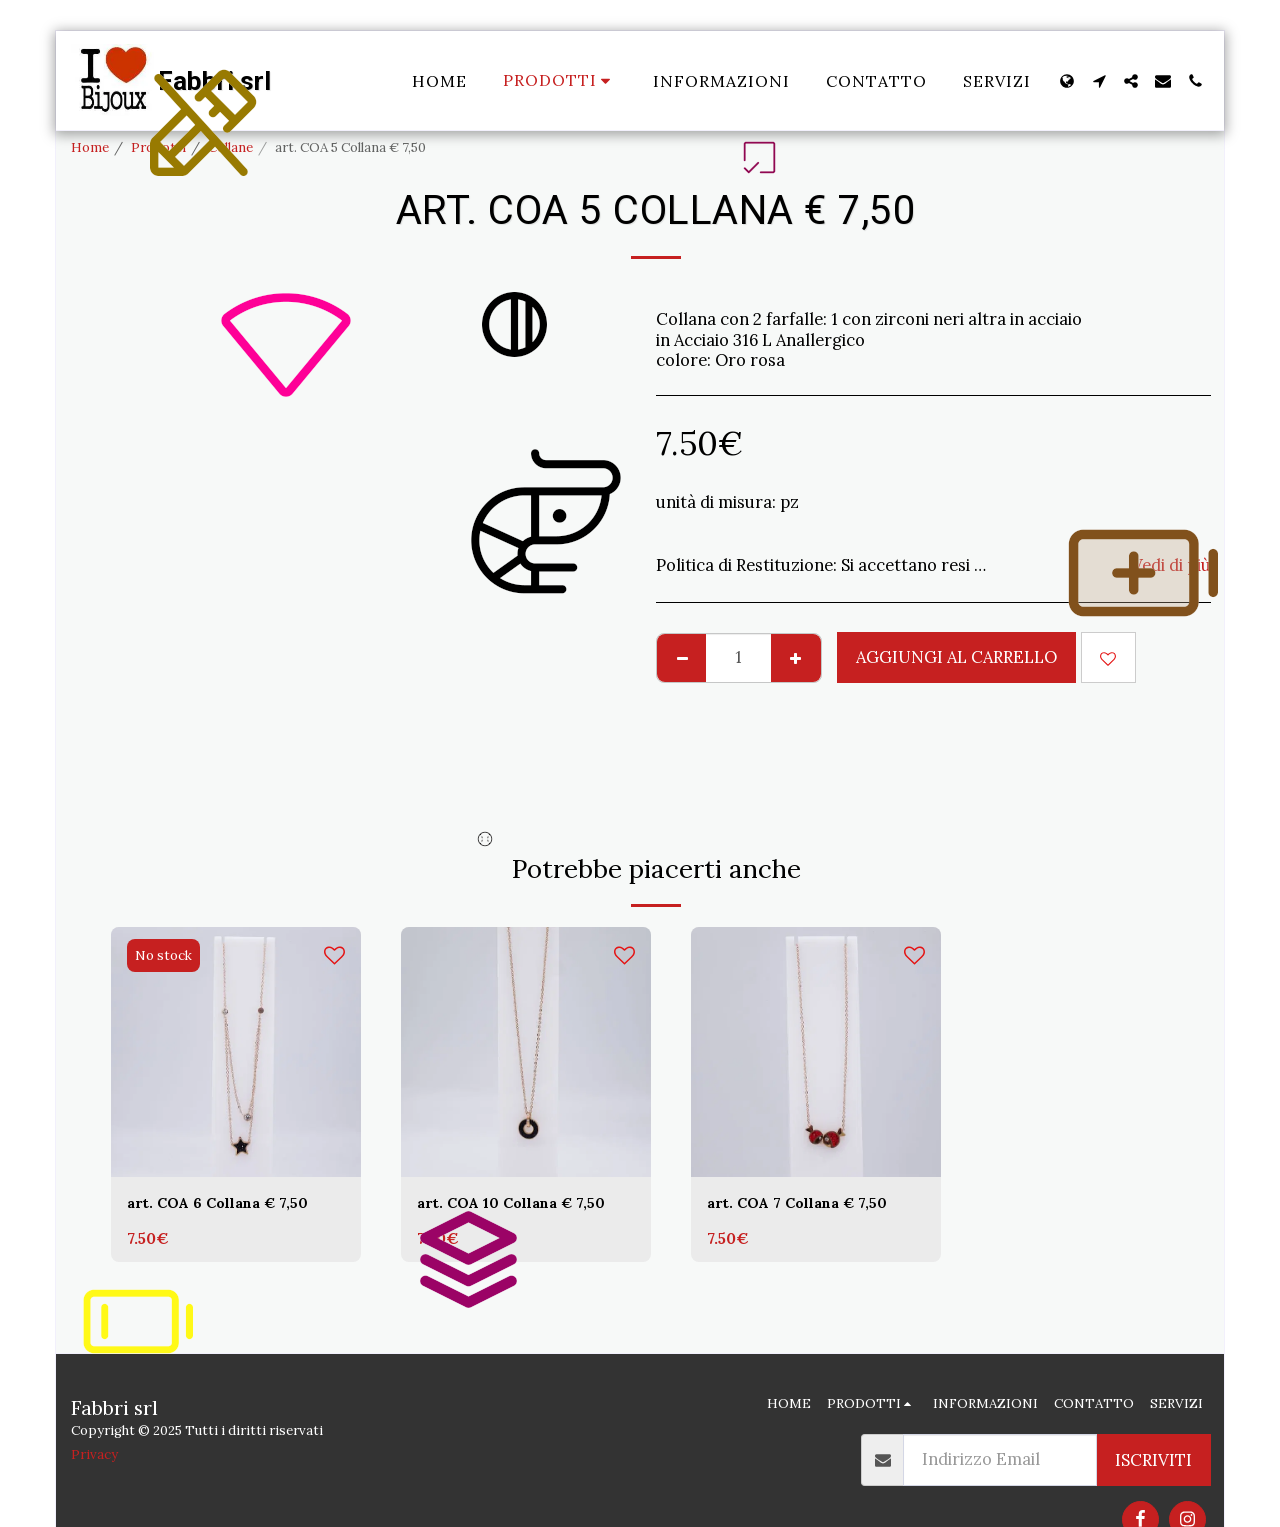 The height and width of the screenshot is (1527, 1280). Describe the element at coordinates (1141, 573) in the screenshot. I see `add or extend battery life` at that location.